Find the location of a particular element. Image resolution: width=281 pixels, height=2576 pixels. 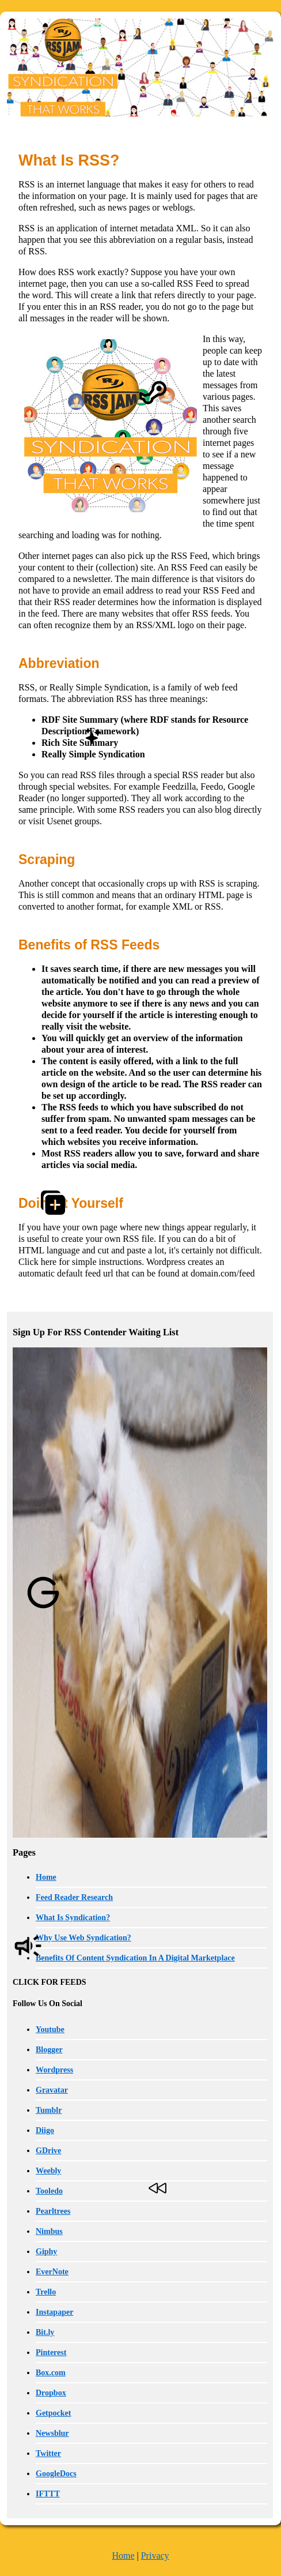

sign in with Google is located at coordinates (43, 1593).